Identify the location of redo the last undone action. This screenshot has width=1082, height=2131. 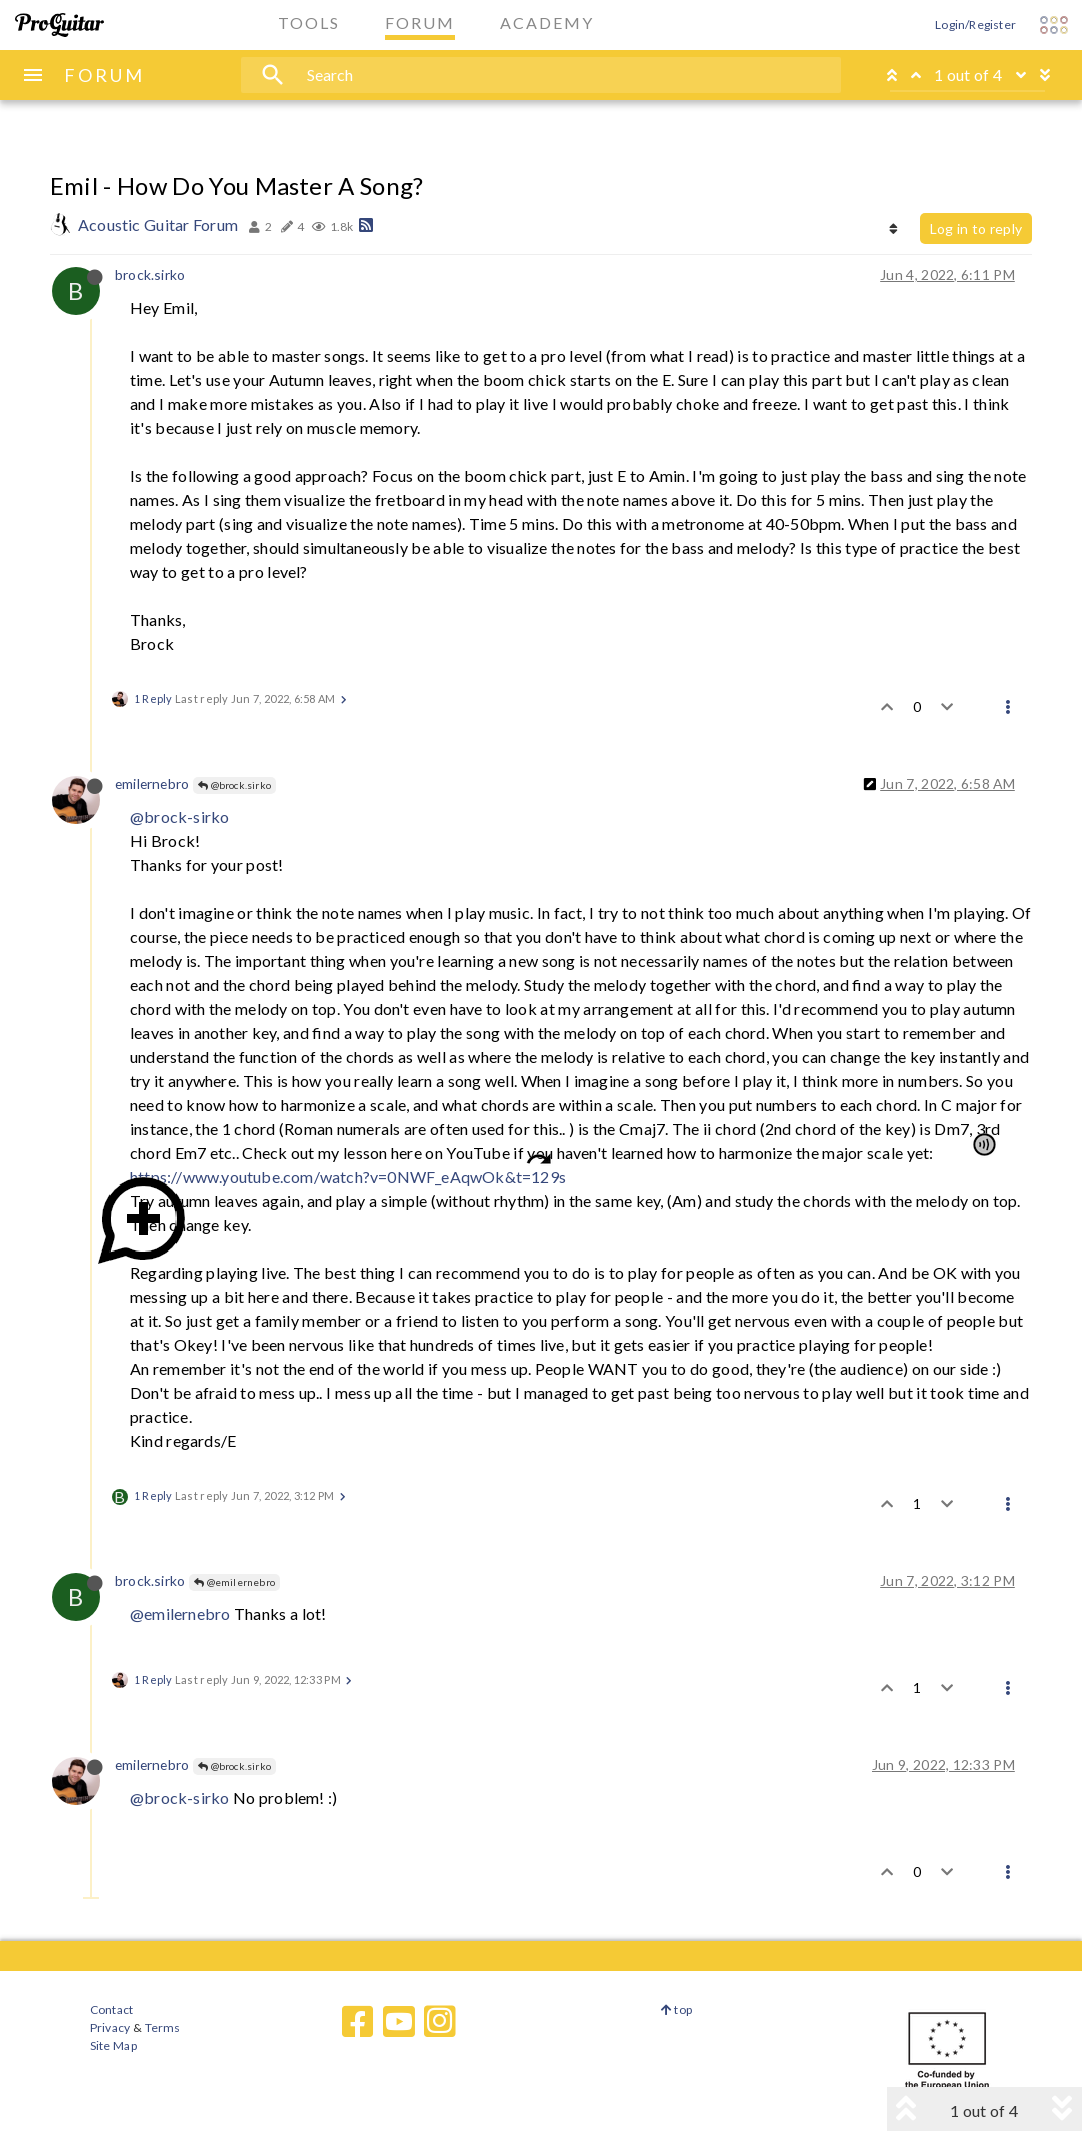
(539, 1159).